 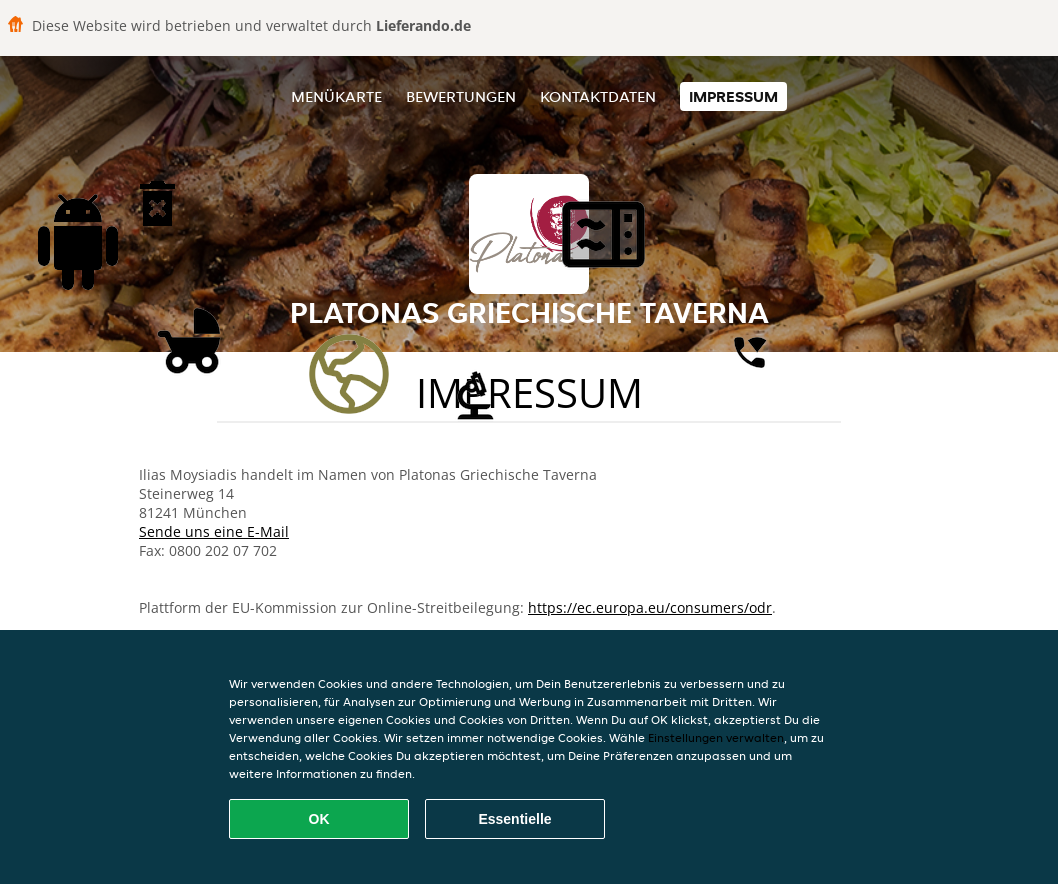 I want to click on permanently delete item, so click(x=157, y=203).